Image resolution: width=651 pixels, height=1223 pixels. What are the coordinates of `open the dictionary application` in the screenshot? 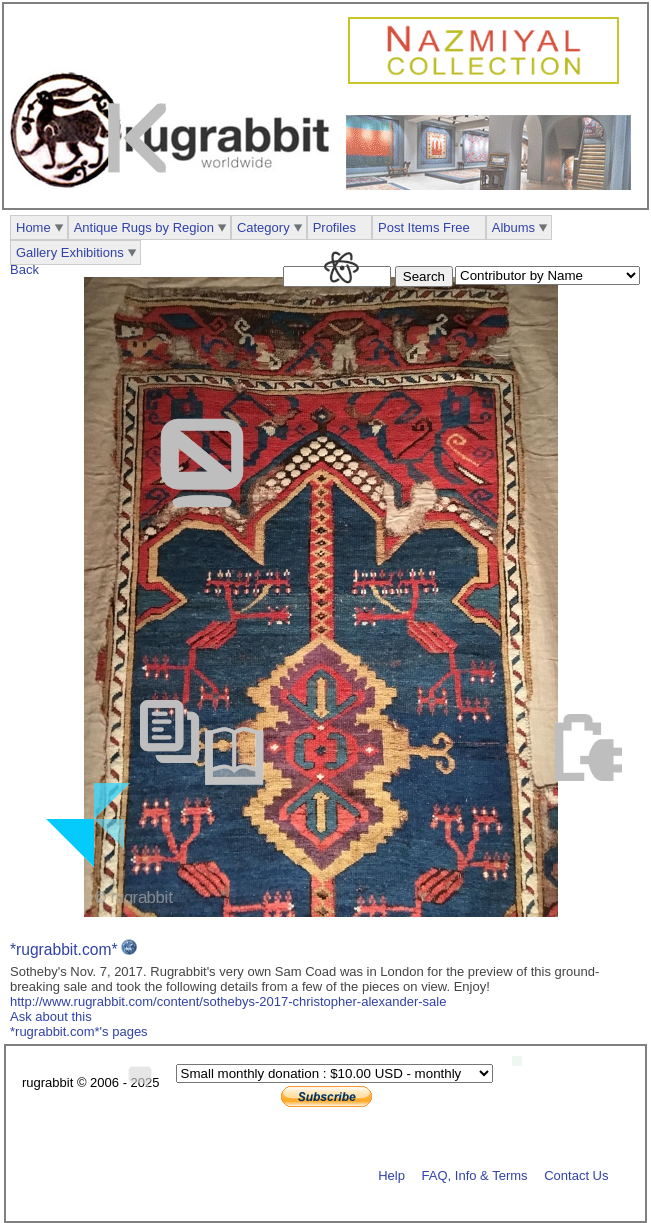 It's located at (236, 754).